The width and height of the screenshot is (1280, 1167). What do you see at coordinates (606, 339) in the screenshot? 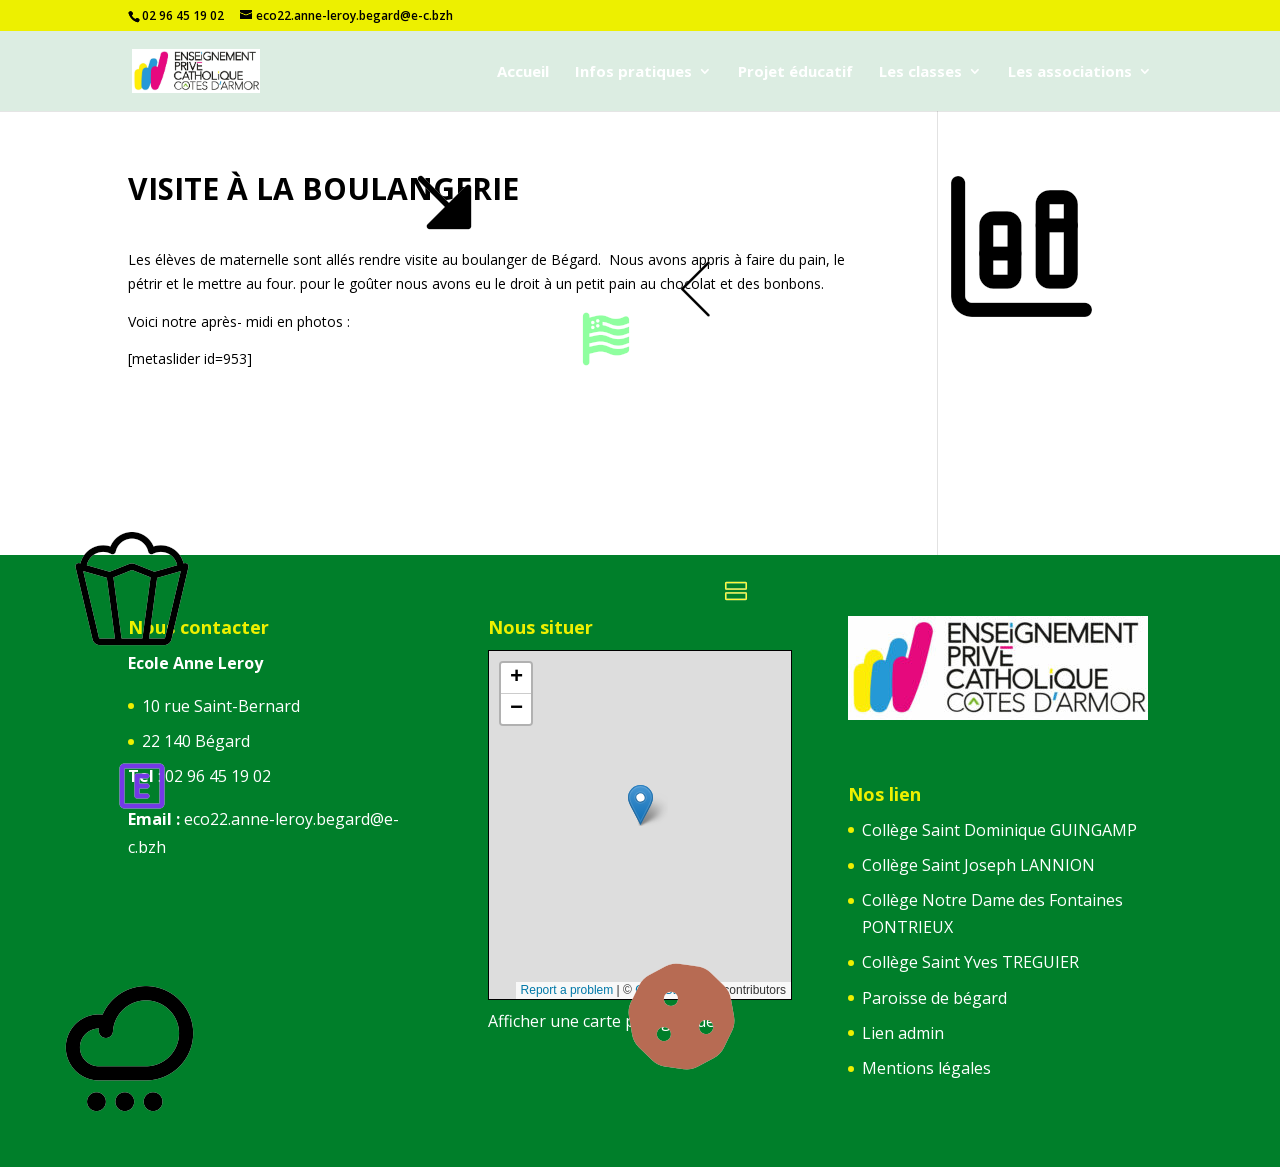
I see `select united states as your country` at bounding box center [606, 339].